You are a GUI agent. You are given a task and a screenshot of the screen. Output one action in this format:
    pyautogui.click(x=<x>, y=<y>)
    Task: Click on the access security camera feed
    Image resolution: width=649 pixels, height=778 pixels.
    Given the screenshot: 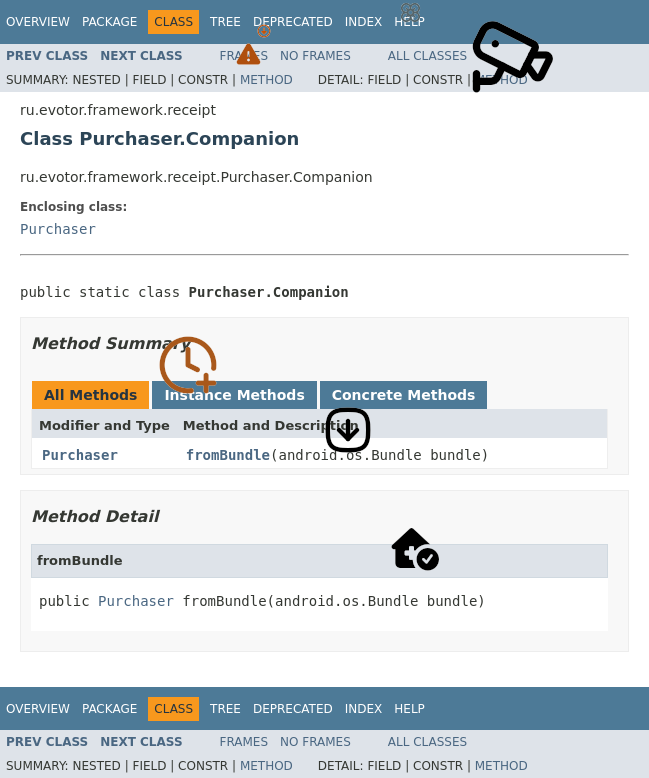 What is the action you would take?
    pyautogui.click(x=514, y=55)
    